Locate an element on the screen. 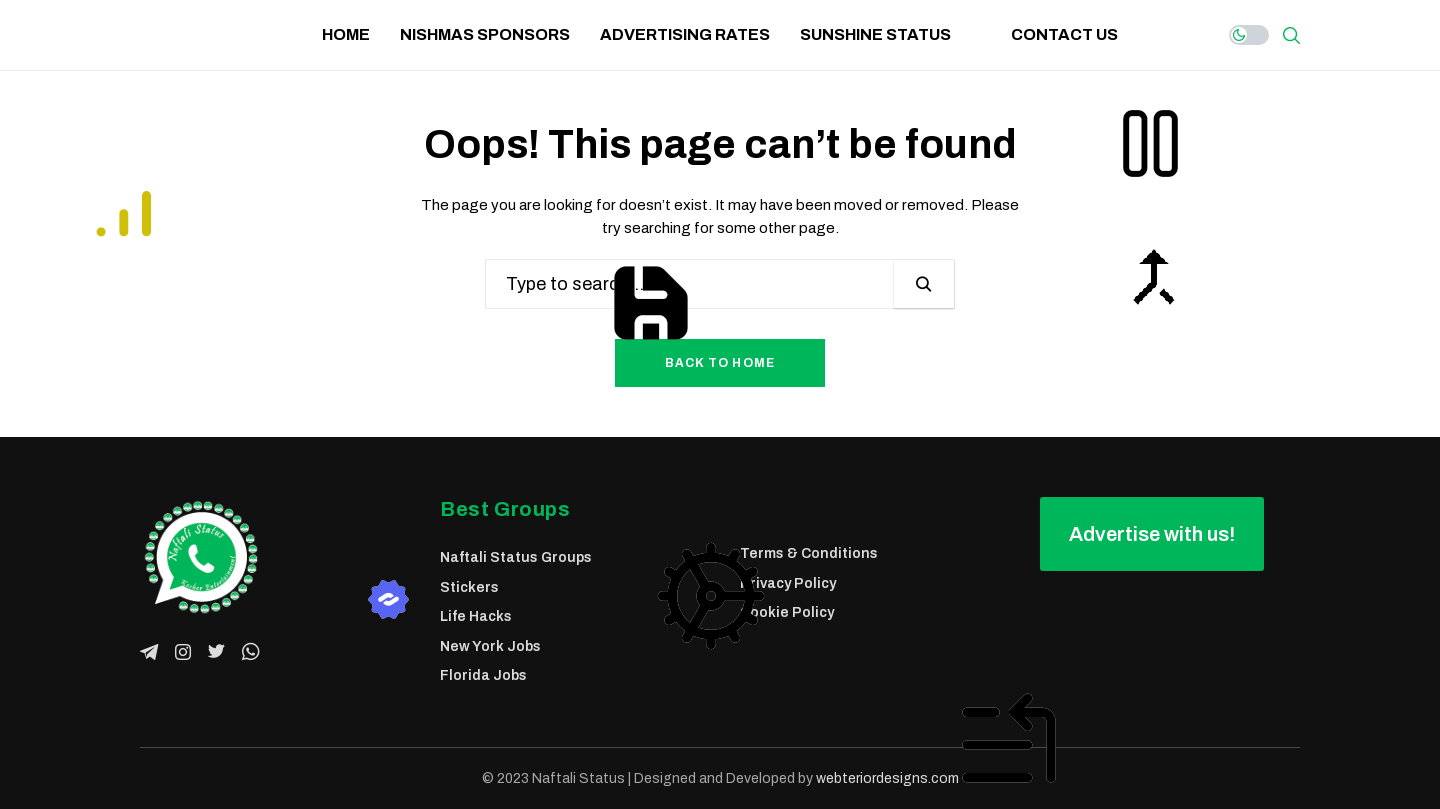 This screenshot has height=809, width=1440. move item to the top of the list is located at coordinates (1009, 745).